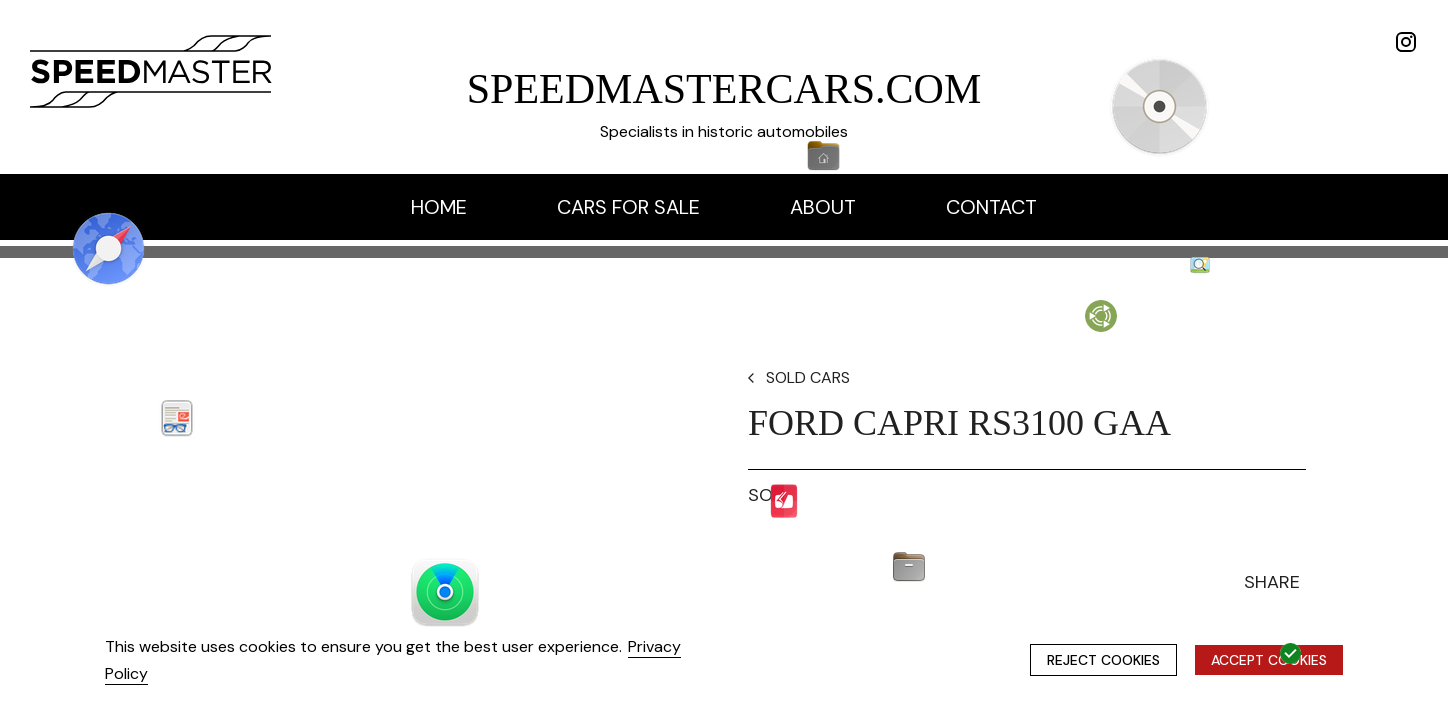 Image resolution: width=1448 pixels, height=720 pixels. What do you see at coordinates (784, 501) in the screenshot?
I see `an EPS image file type indicator` at bounding box center [784, 501].